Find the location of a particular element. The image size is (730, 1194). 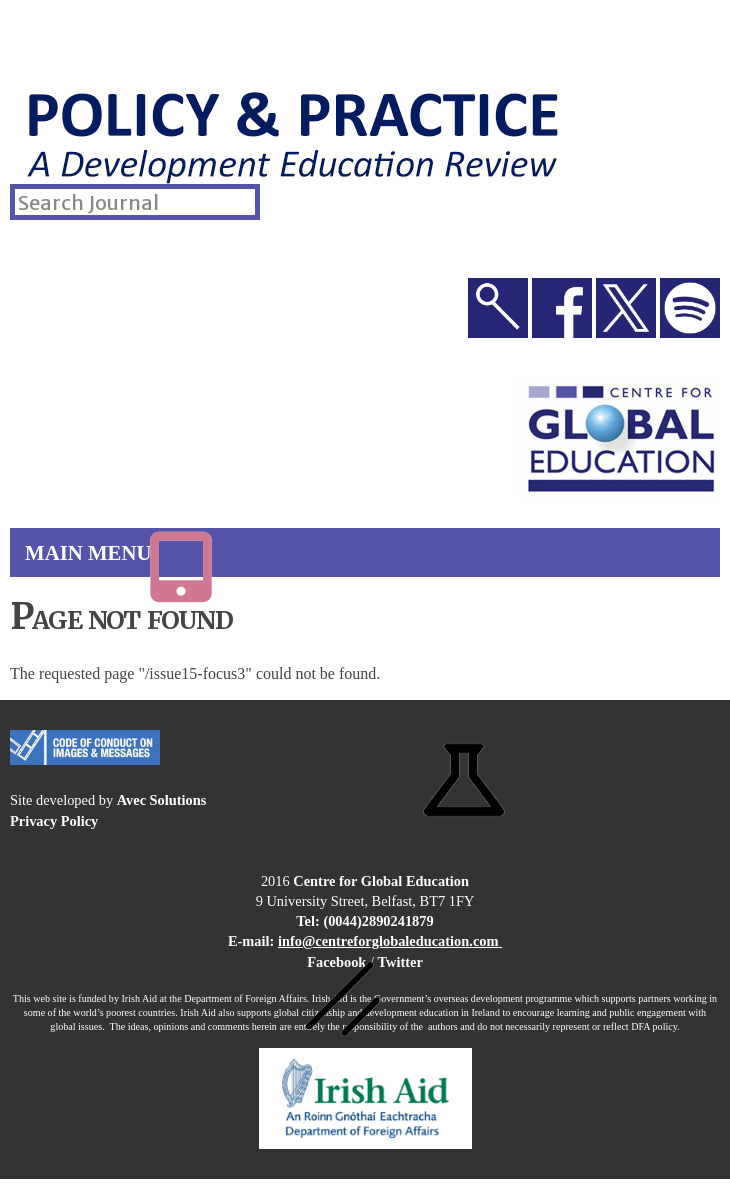

indicates a count or tally of two items is located at coordinates (344, 1000).